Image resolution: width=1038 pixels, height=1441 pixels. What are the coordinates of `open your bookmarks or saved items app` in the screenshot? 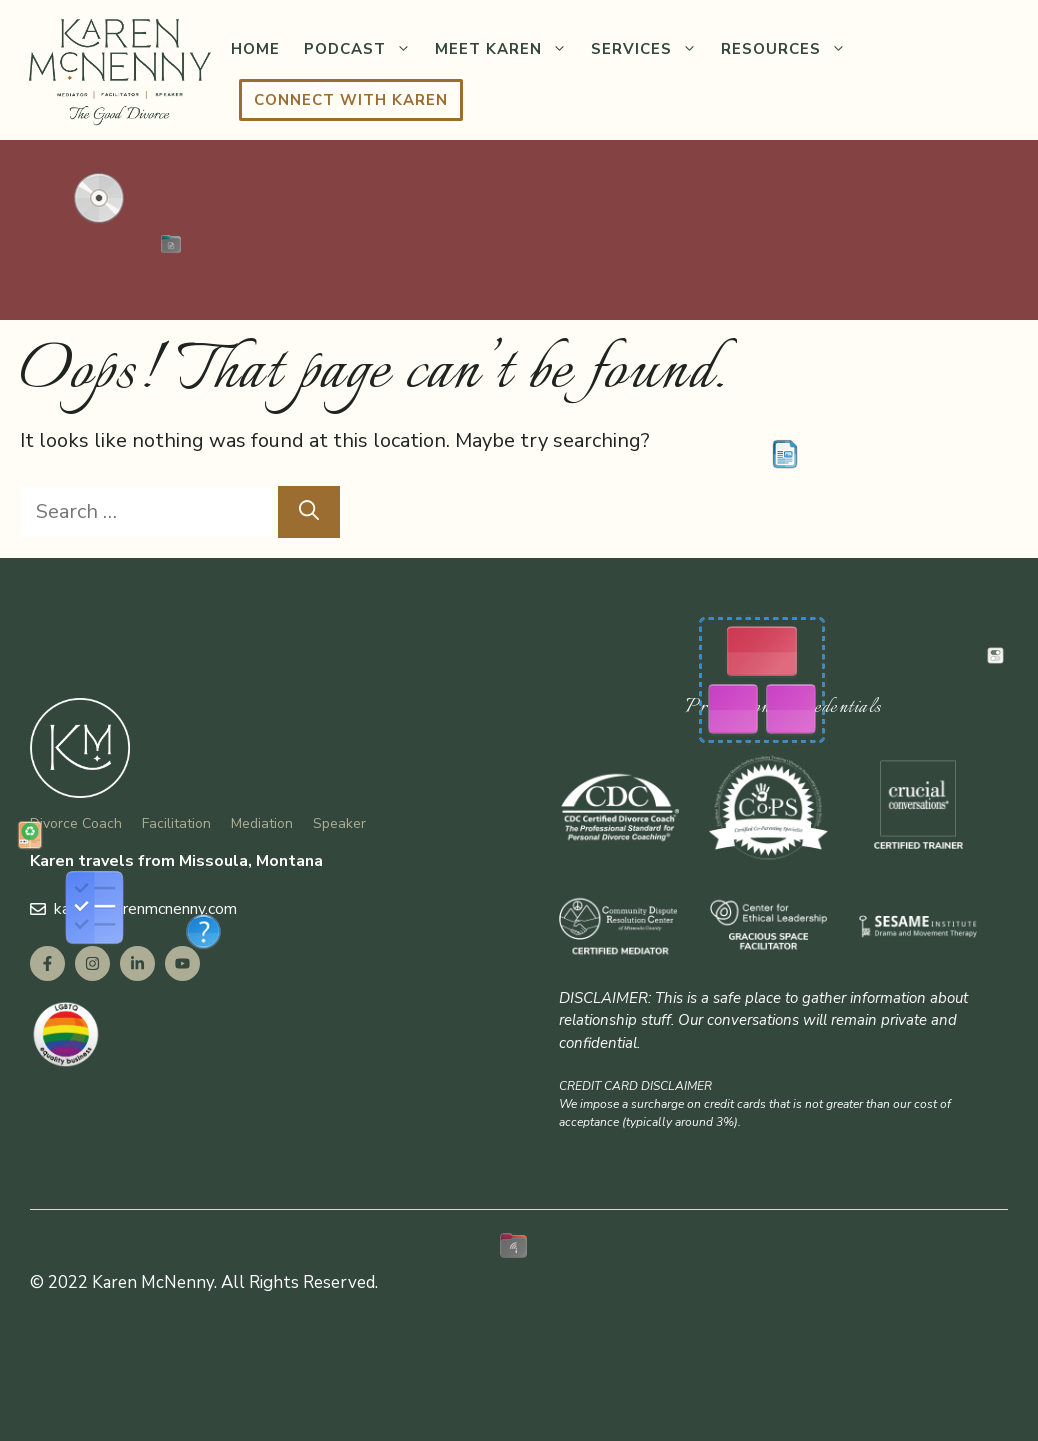 It's located at (94, 907).